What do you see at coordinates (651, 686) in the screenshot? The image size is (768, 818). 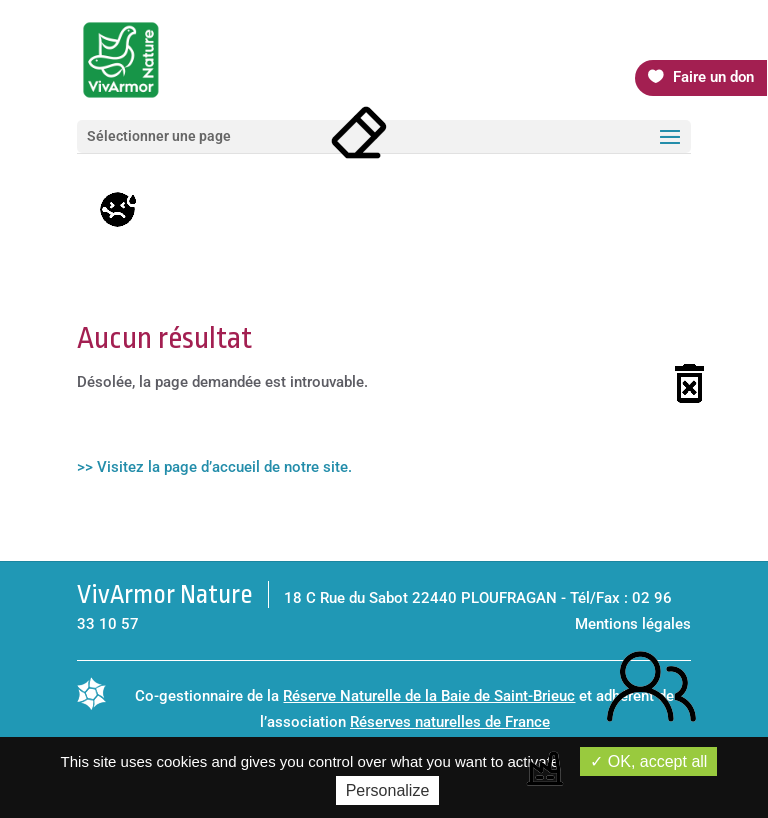 I see `view team members or collaborators` at bounding box center [651, 686].